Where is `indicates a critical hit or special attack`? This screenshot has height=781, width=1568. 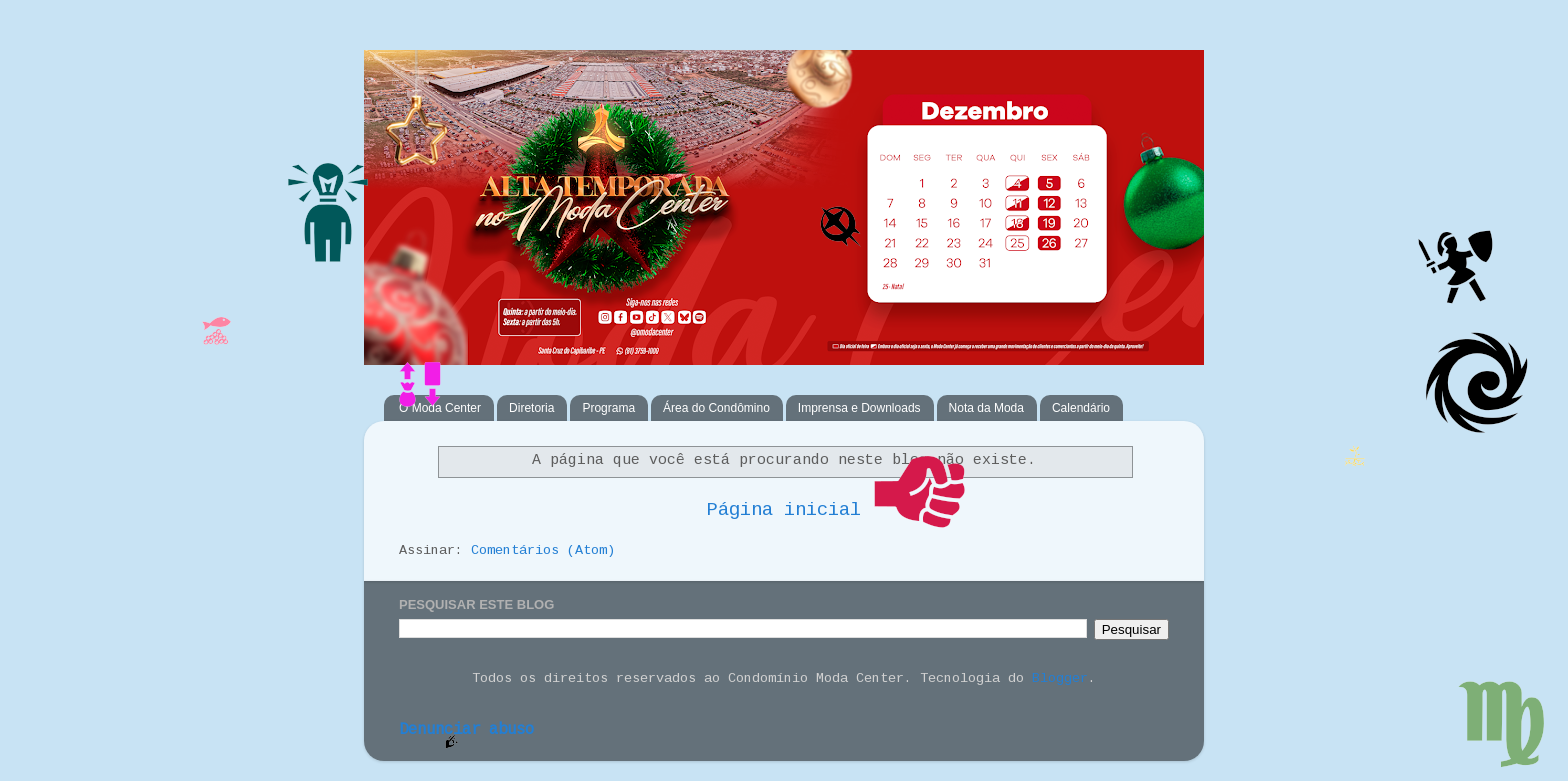 indicates a critical hit or special attack is located at coordinates (840, 226).